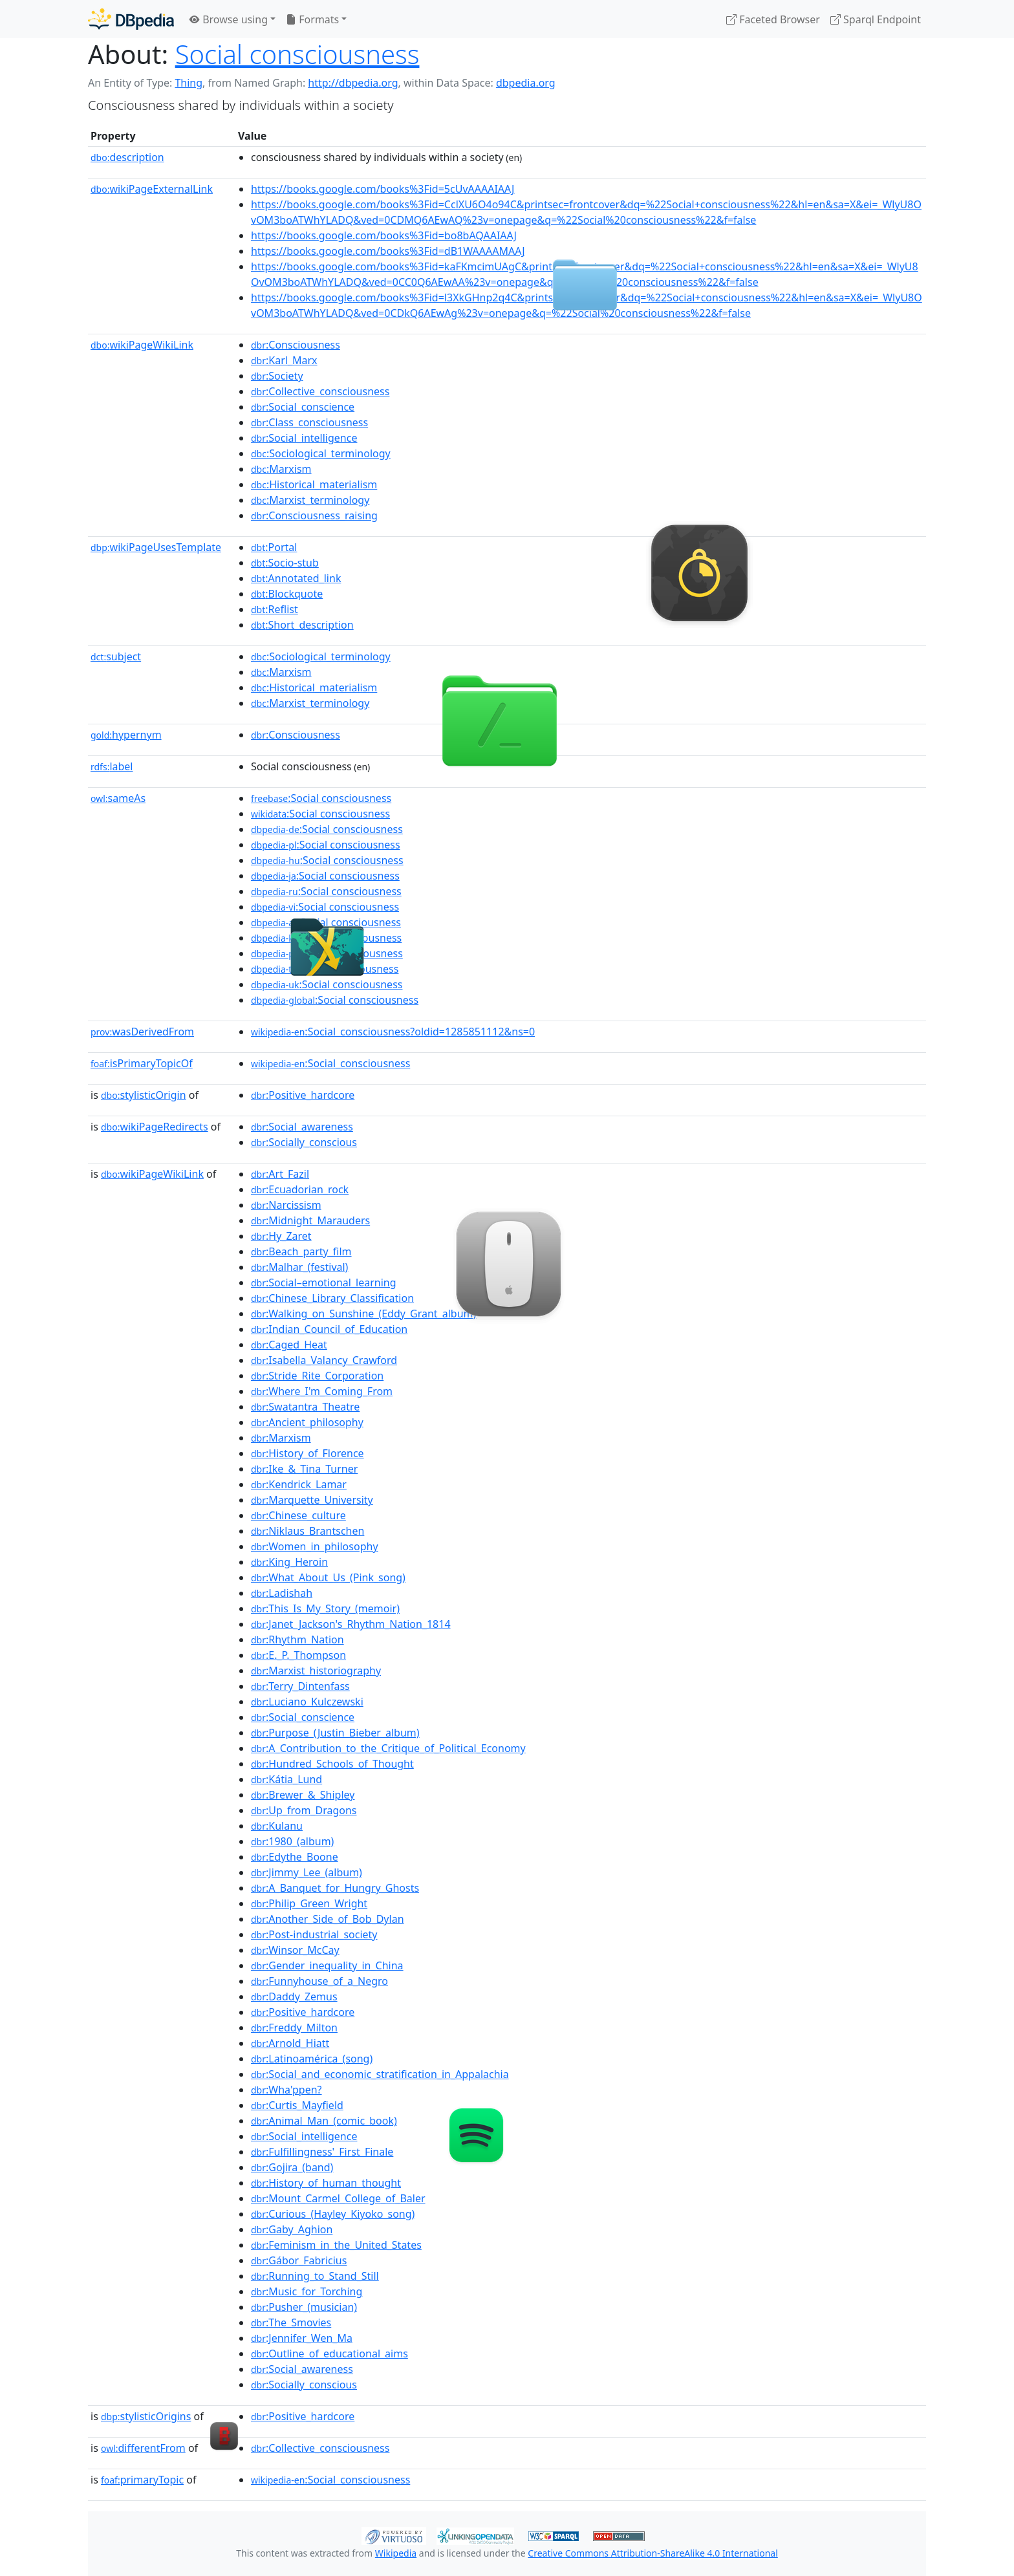 The image size is (1014, 2576). What do you see at coordinates (224, 2436) in the screenshot?
I see `open btop system resource monitor` at bounding box center [224, 2436].